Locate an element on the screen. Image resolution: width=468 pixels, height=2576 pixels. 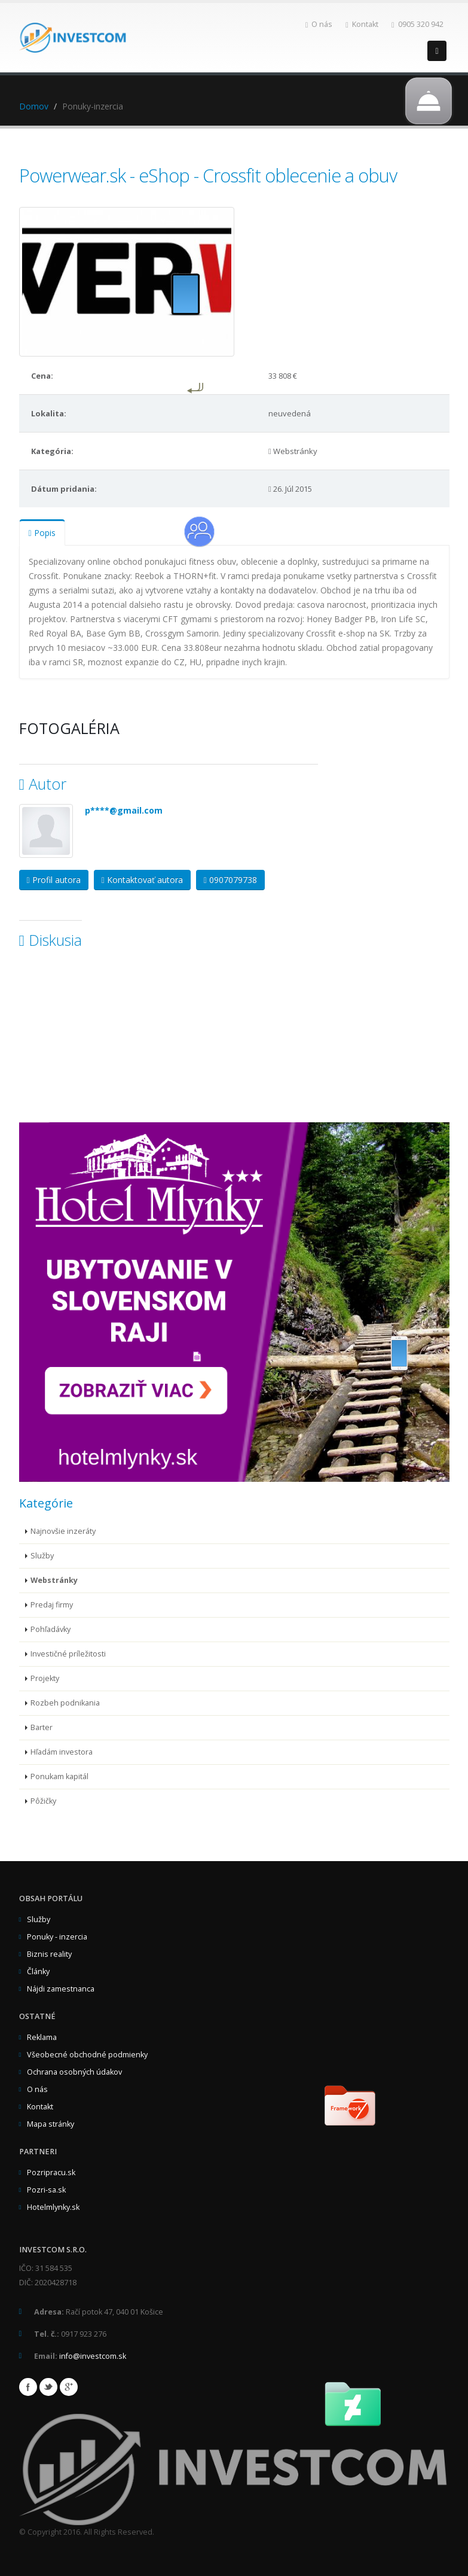
access session services preferences is located at coordinates (429, 102).